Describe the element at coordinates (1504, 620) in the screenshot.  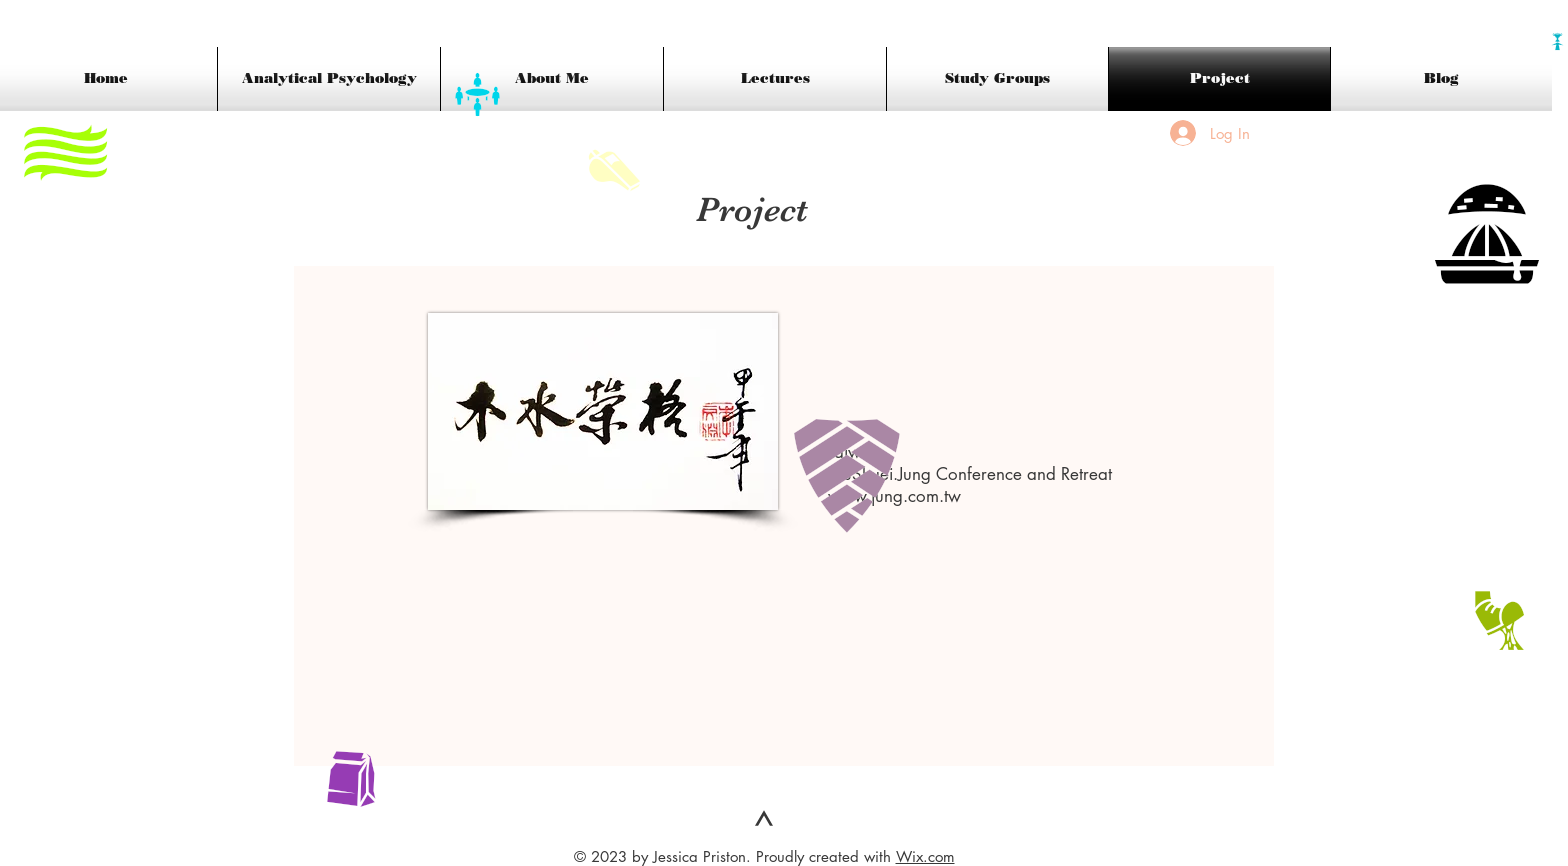
I see `indicates a sticky or slowed movement status effect` at that location.